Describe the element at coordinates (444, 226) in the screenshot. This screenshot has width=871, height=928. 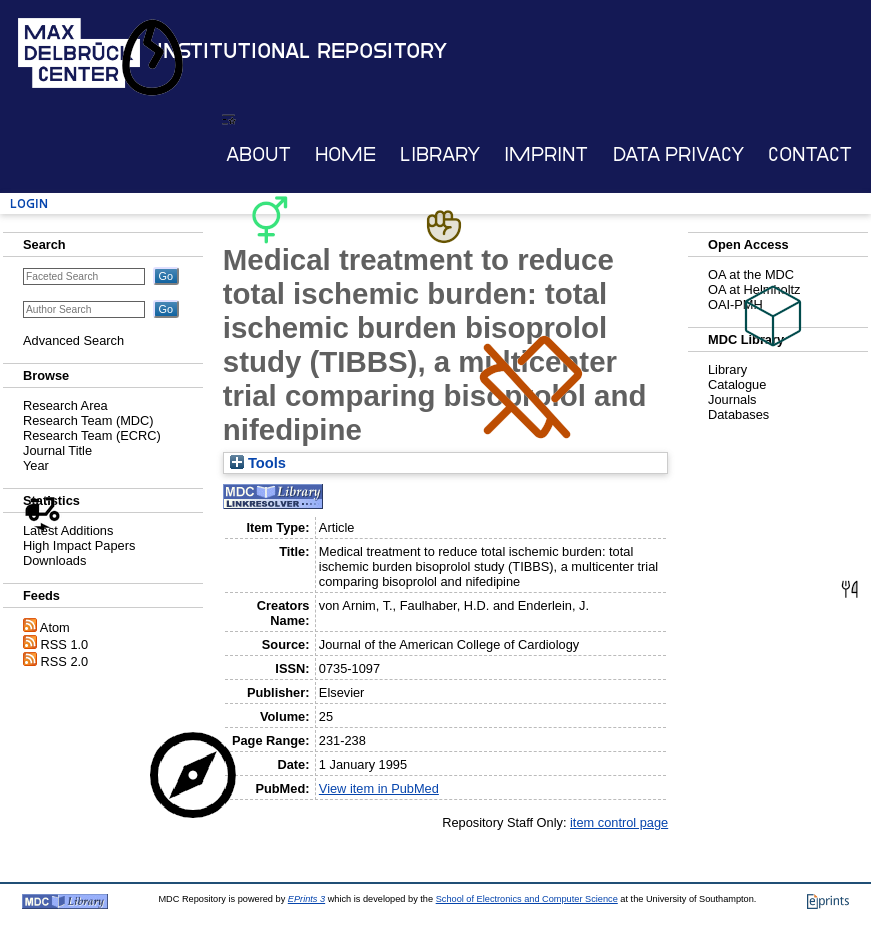
I see `indicates solidarity or support action` at that location.